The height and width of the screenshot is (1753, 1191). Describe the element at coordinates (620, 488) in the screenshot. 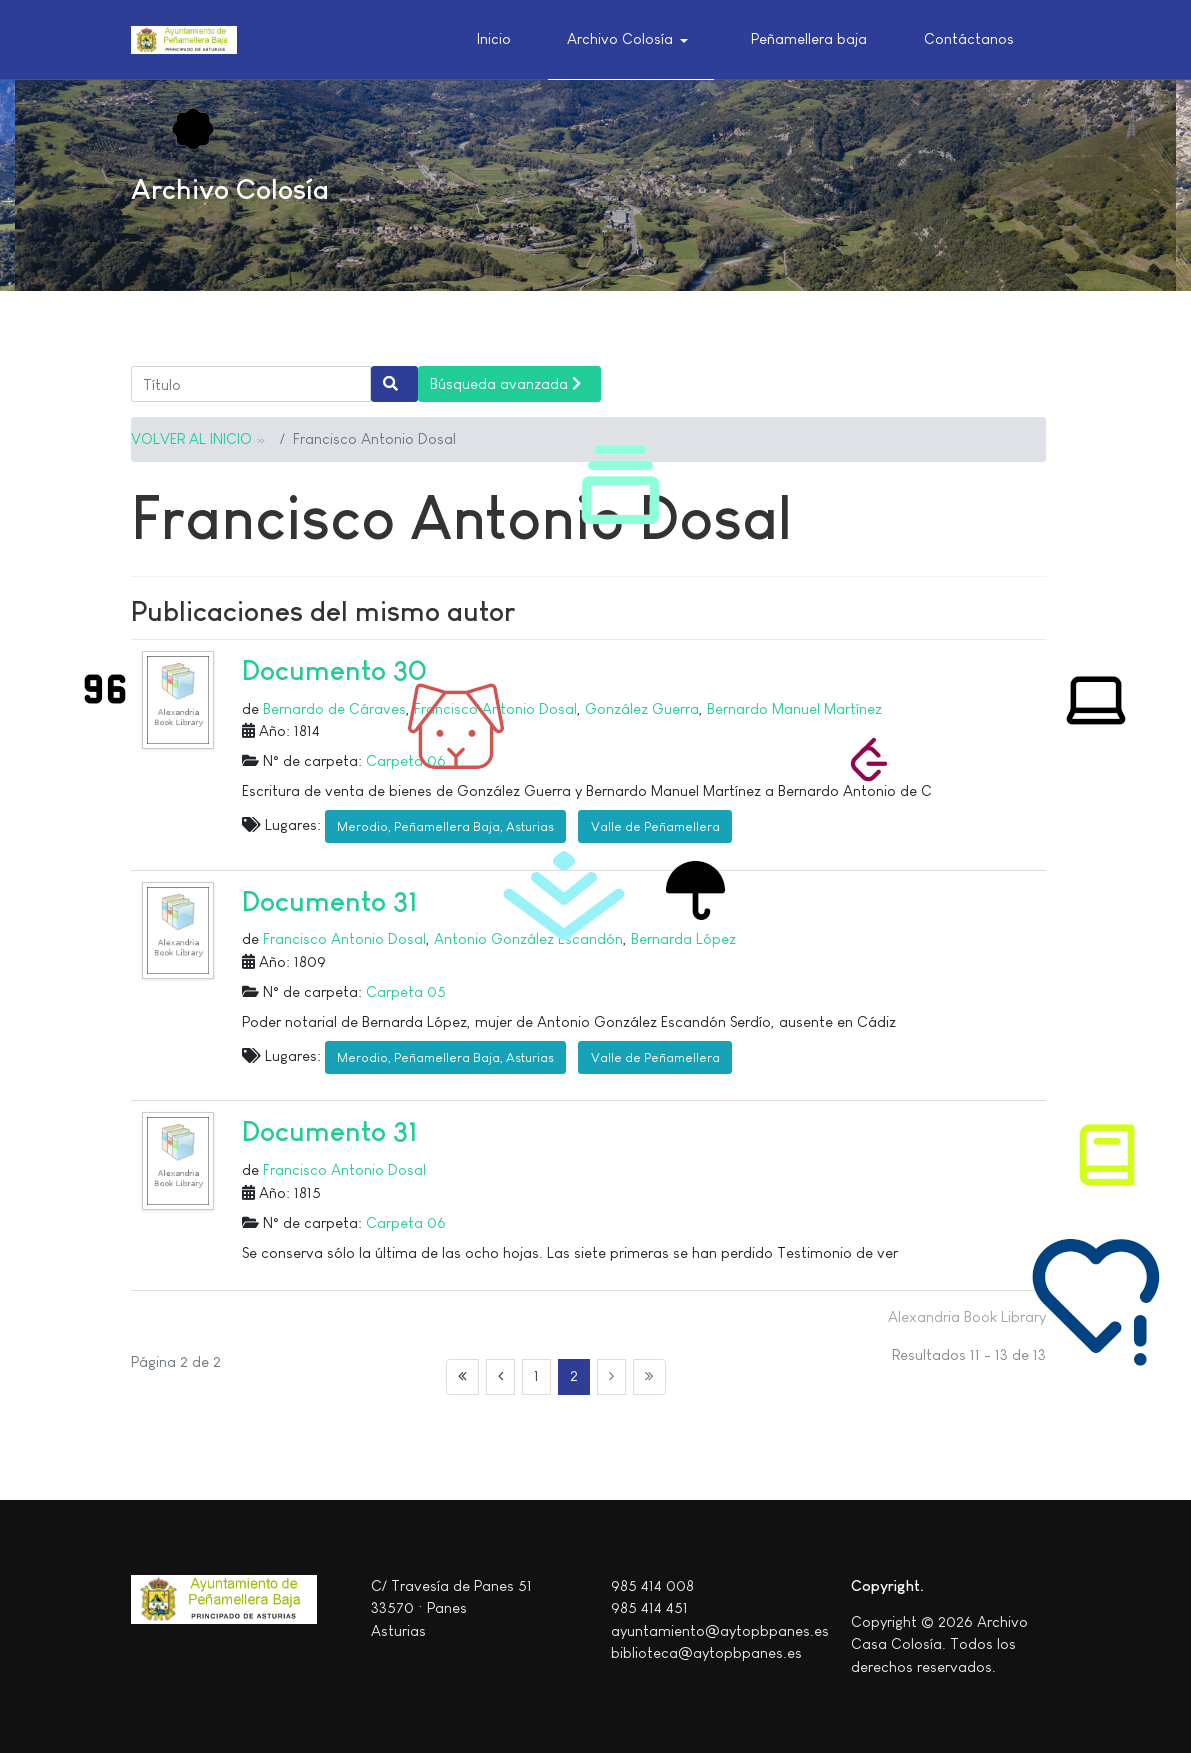

I see `view stacked cards or layers` at that location.